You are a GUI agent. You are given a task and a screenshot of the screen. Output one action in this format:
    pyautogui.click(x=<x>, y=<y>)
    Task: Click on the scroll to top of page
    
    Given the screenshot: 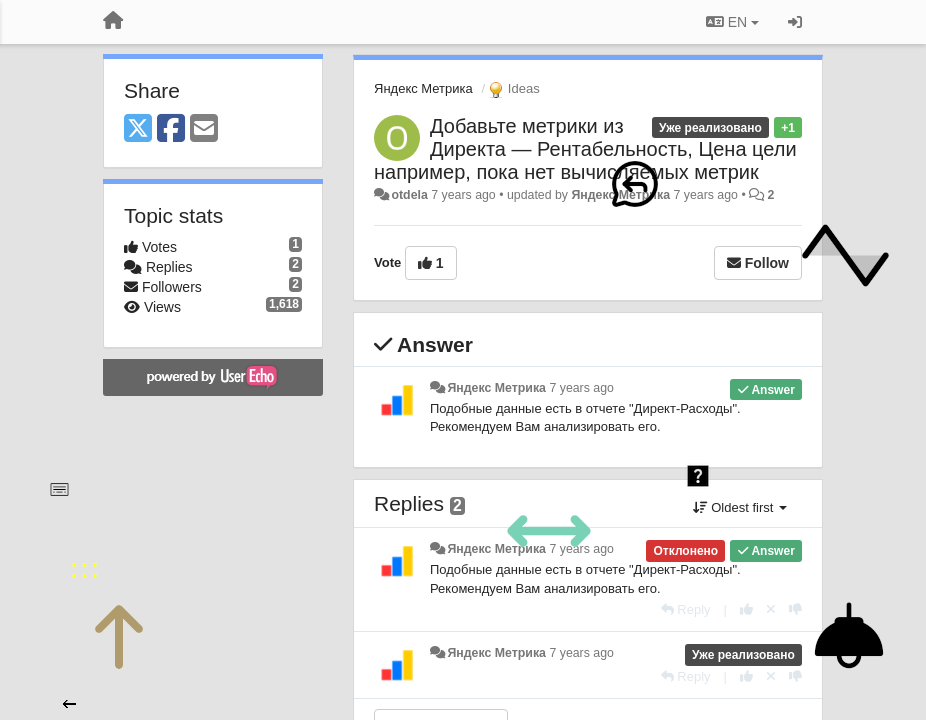 What is the action you would take?
    pyautogui.click(x=119, y=636)
    